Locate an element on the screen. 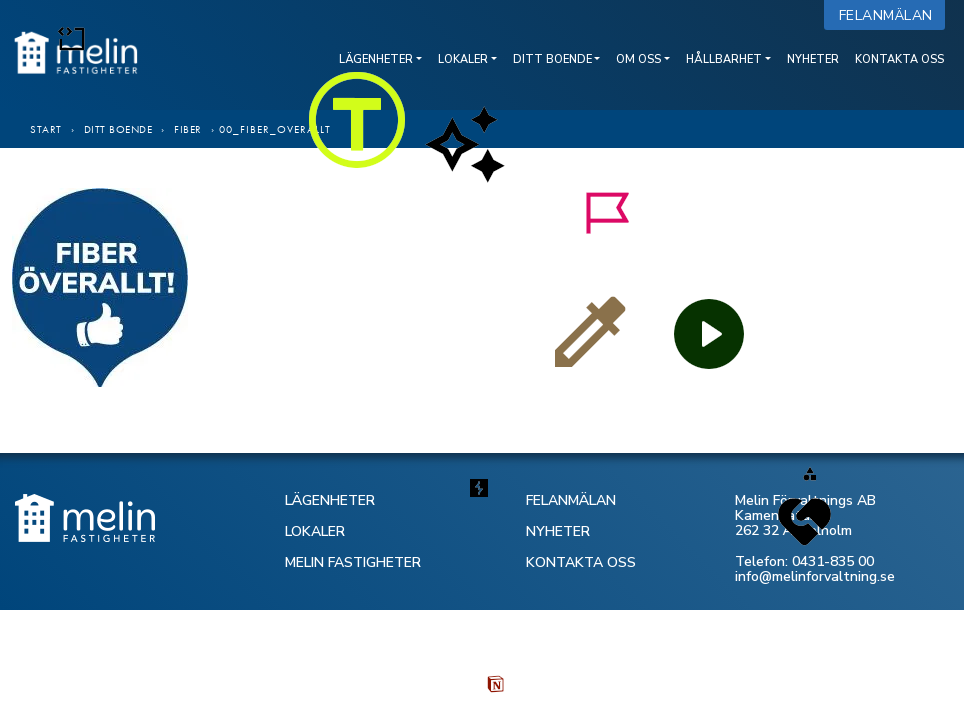  access shape tools or drawing options is located at coordinates (810, 474).